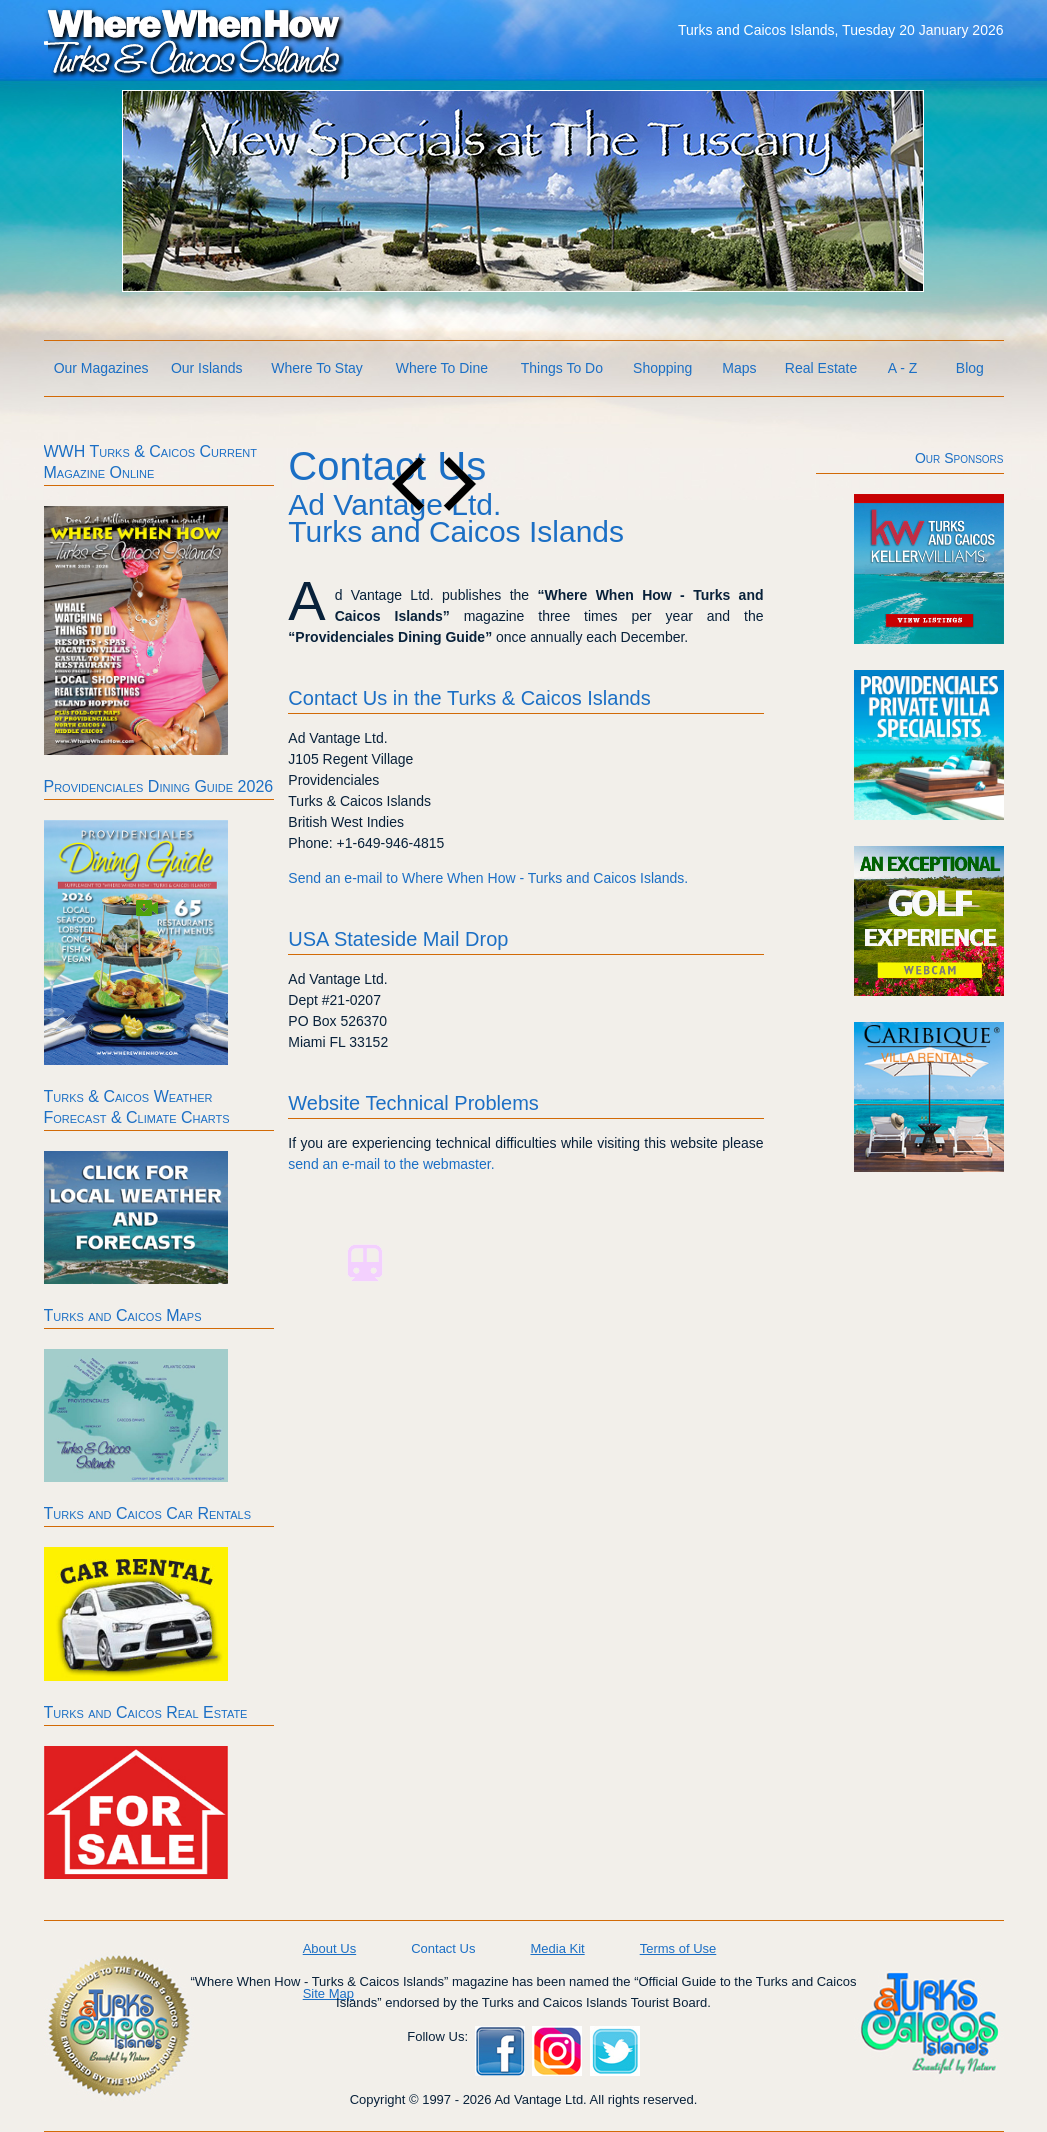 The width and height of the screenshot is (1047, 2132). Describe the element at coordinates (434, 484) in the screenshot. I see `view or edit source code` at that location.